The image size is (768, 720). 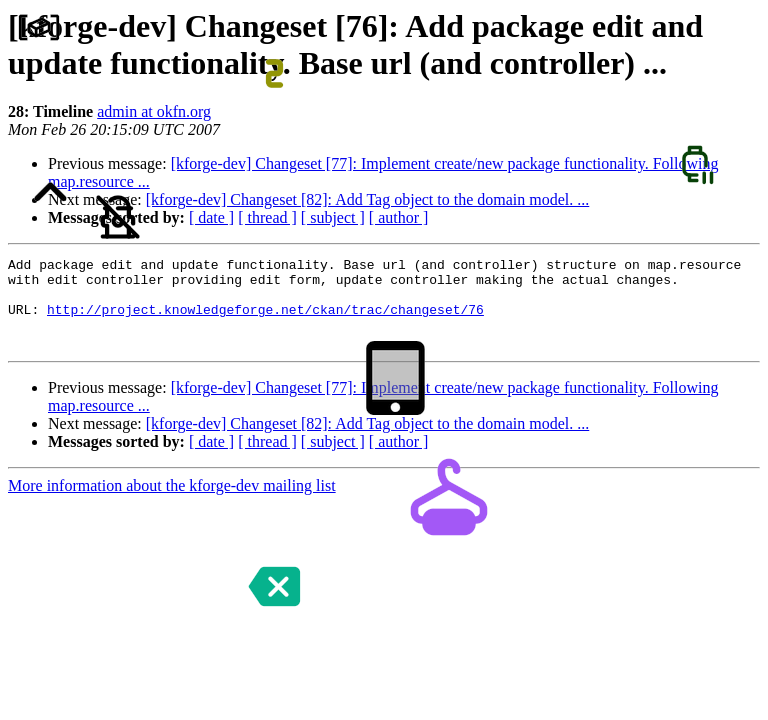 I want to click on switch to tablet view, so click(x=397, y=378).